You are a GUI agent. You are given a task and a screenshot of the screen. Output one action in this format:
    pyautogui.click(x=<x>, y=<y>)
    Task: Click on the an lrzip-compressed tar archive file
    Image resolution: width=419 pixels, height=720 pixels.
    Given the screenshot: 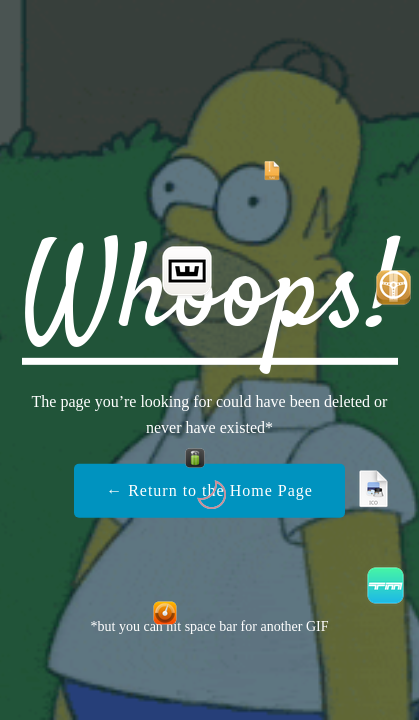 What is the action you would take?
    pyautogui.click(x=272, y=171)
    